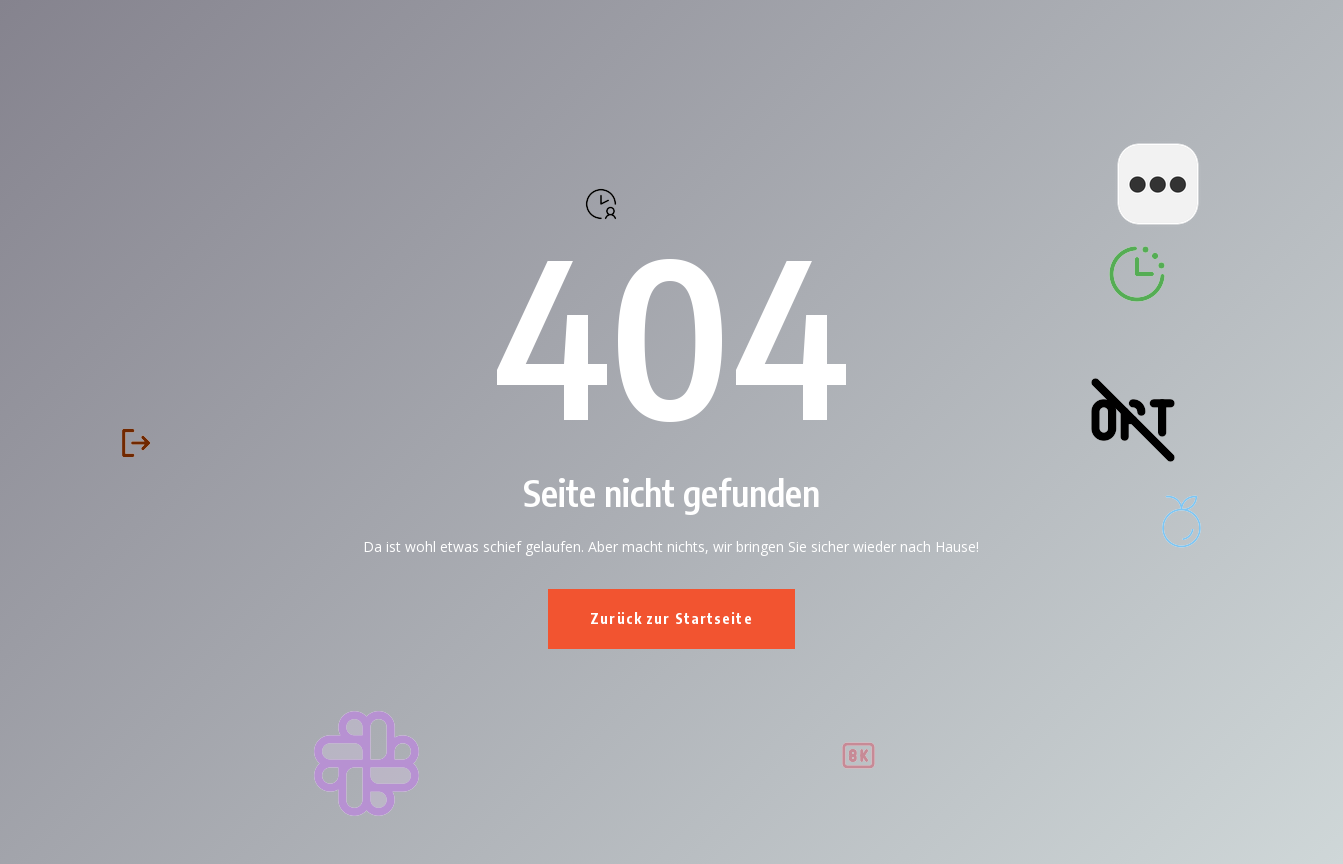 This screenshot has width=1343, height=864. Describe the element at coordinates (135, 443) in the screenshot. I see `sign out of your account` at that location.